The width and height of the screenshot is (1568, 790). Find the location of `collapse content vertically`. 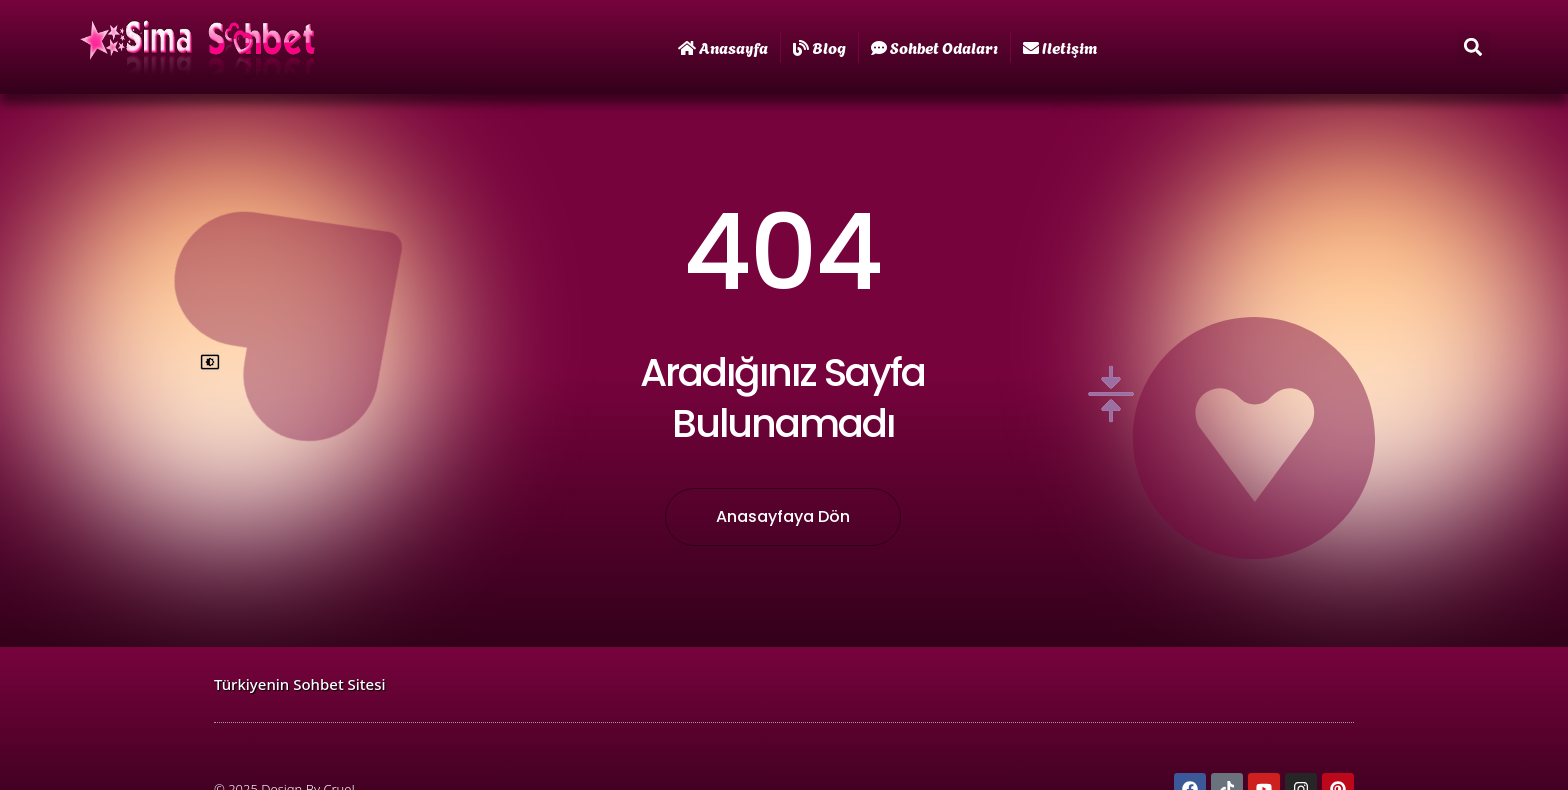

collapse content vertically is located at coordinates (1111, 394).